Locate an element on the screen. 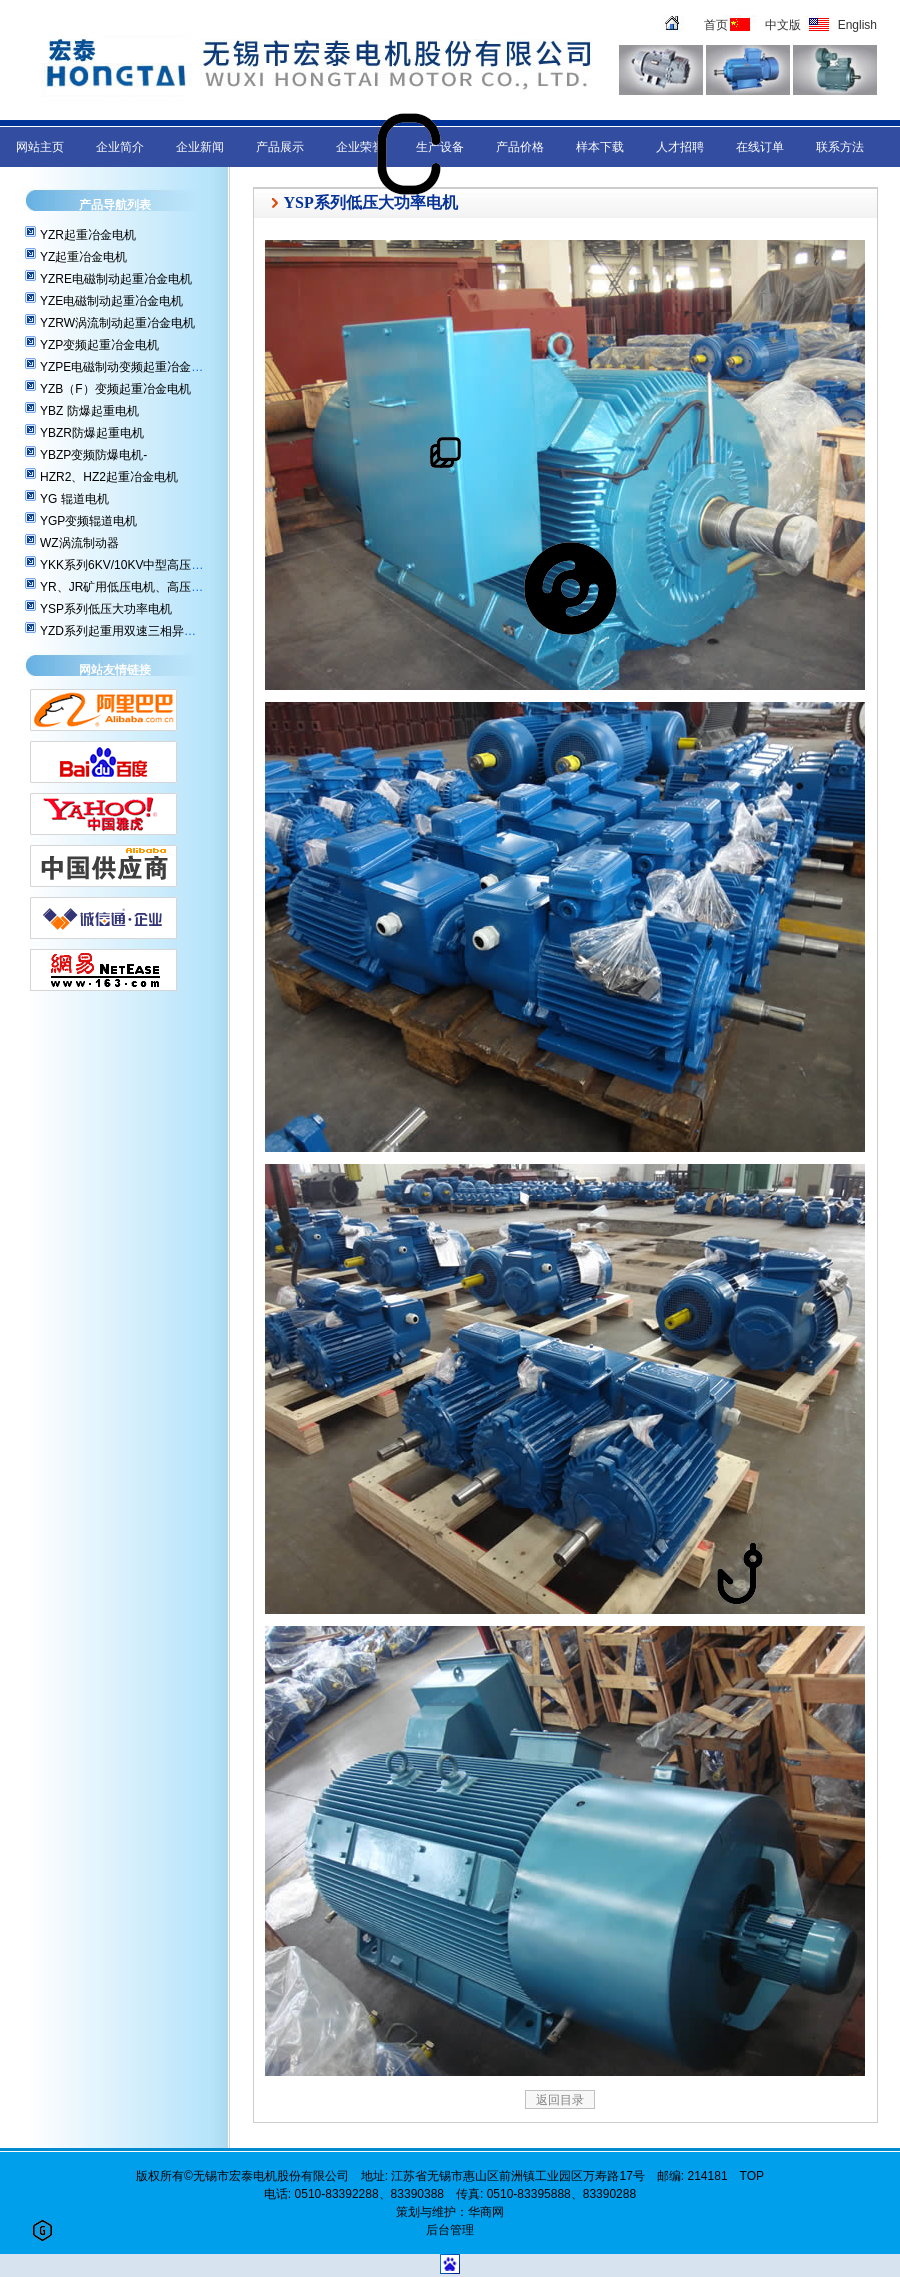 This screenshot has width=900, height=2277. indicates a "C" grade or rating is located at coordinates (409, 154).